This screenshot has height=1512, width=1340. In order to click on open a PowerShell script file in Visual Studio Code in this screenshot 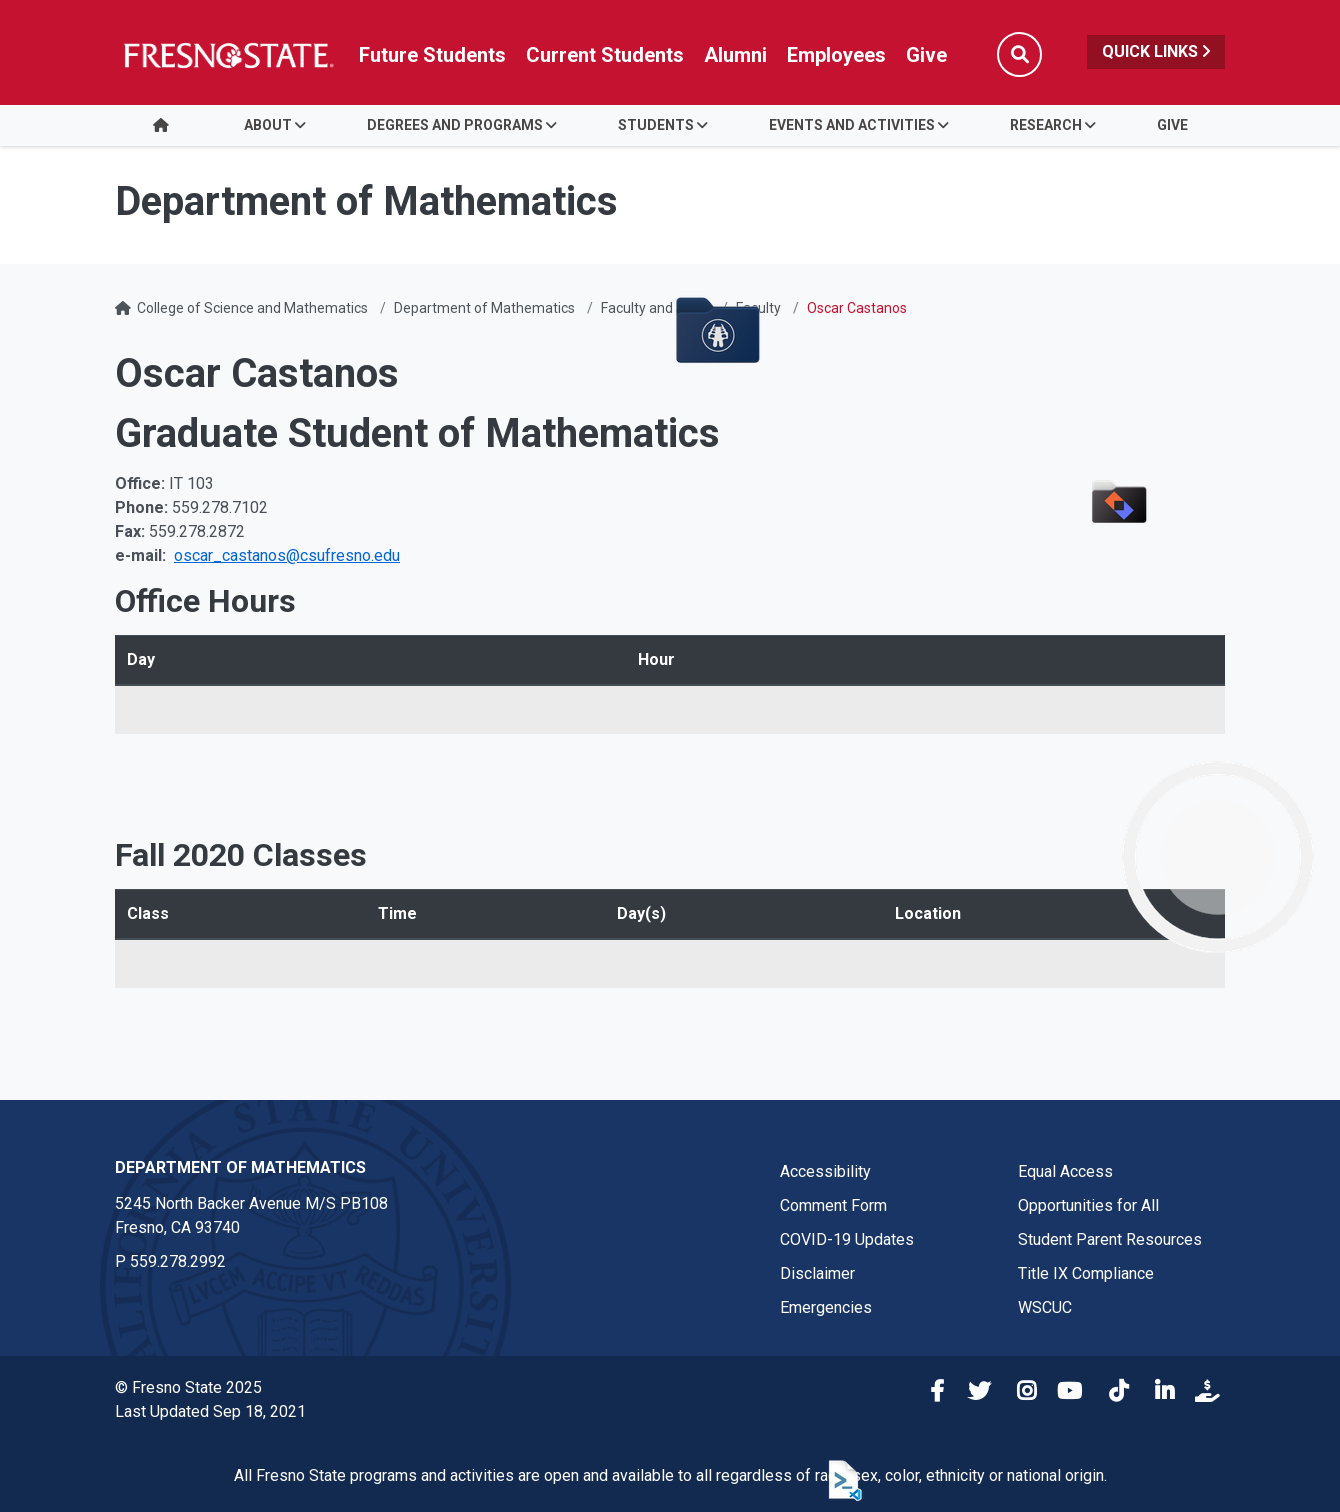, I will do `click(843, 1480)`.